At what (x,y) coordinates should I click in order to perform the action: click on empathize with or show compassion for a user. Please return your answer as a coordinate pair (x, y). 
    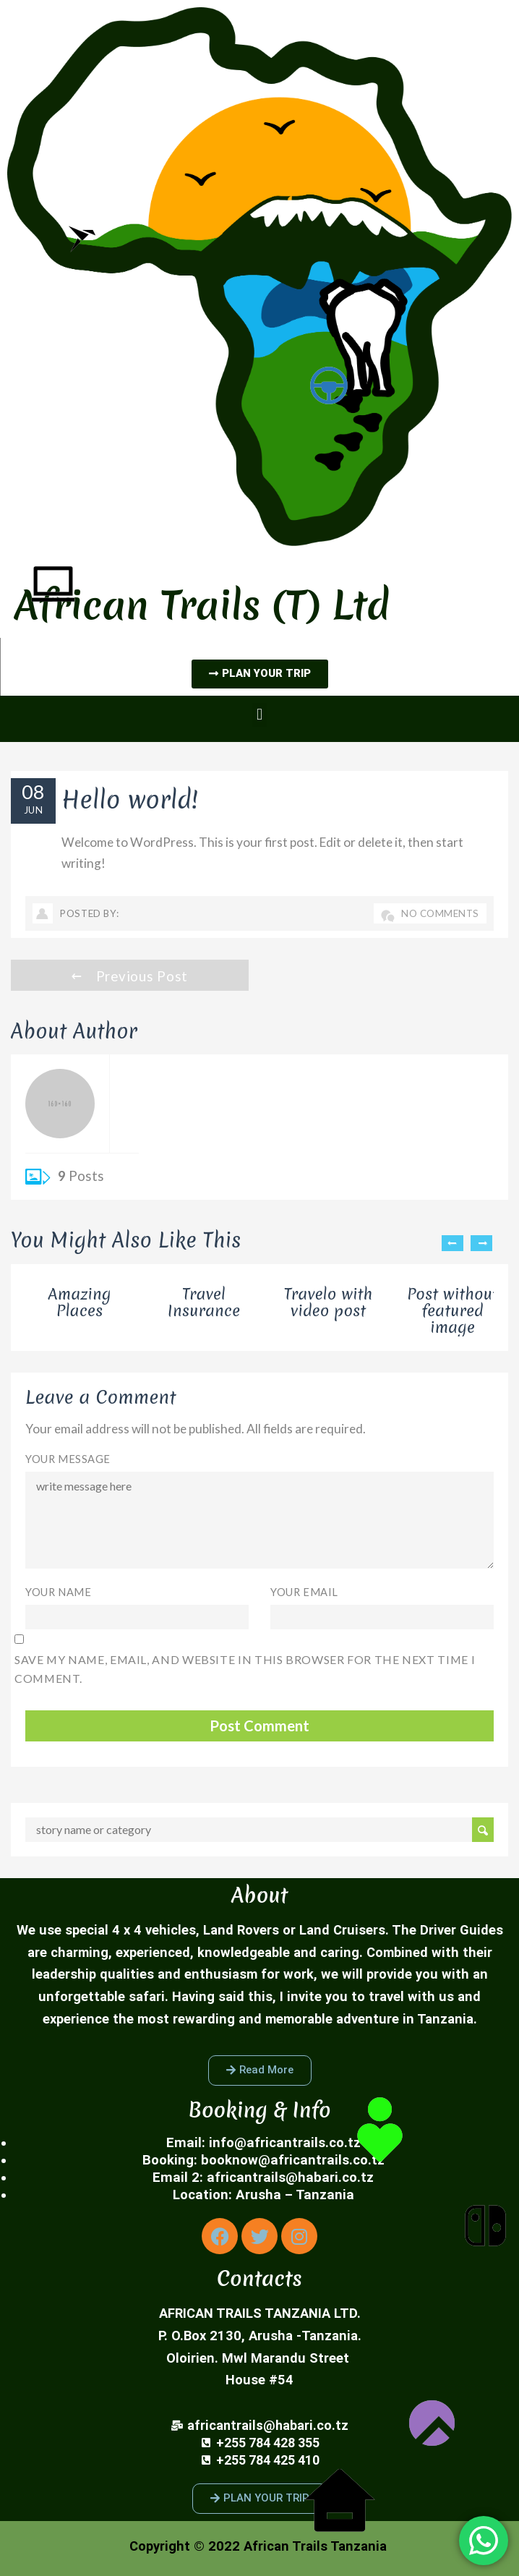
    Looking at the image, I should click on (379, 2130).